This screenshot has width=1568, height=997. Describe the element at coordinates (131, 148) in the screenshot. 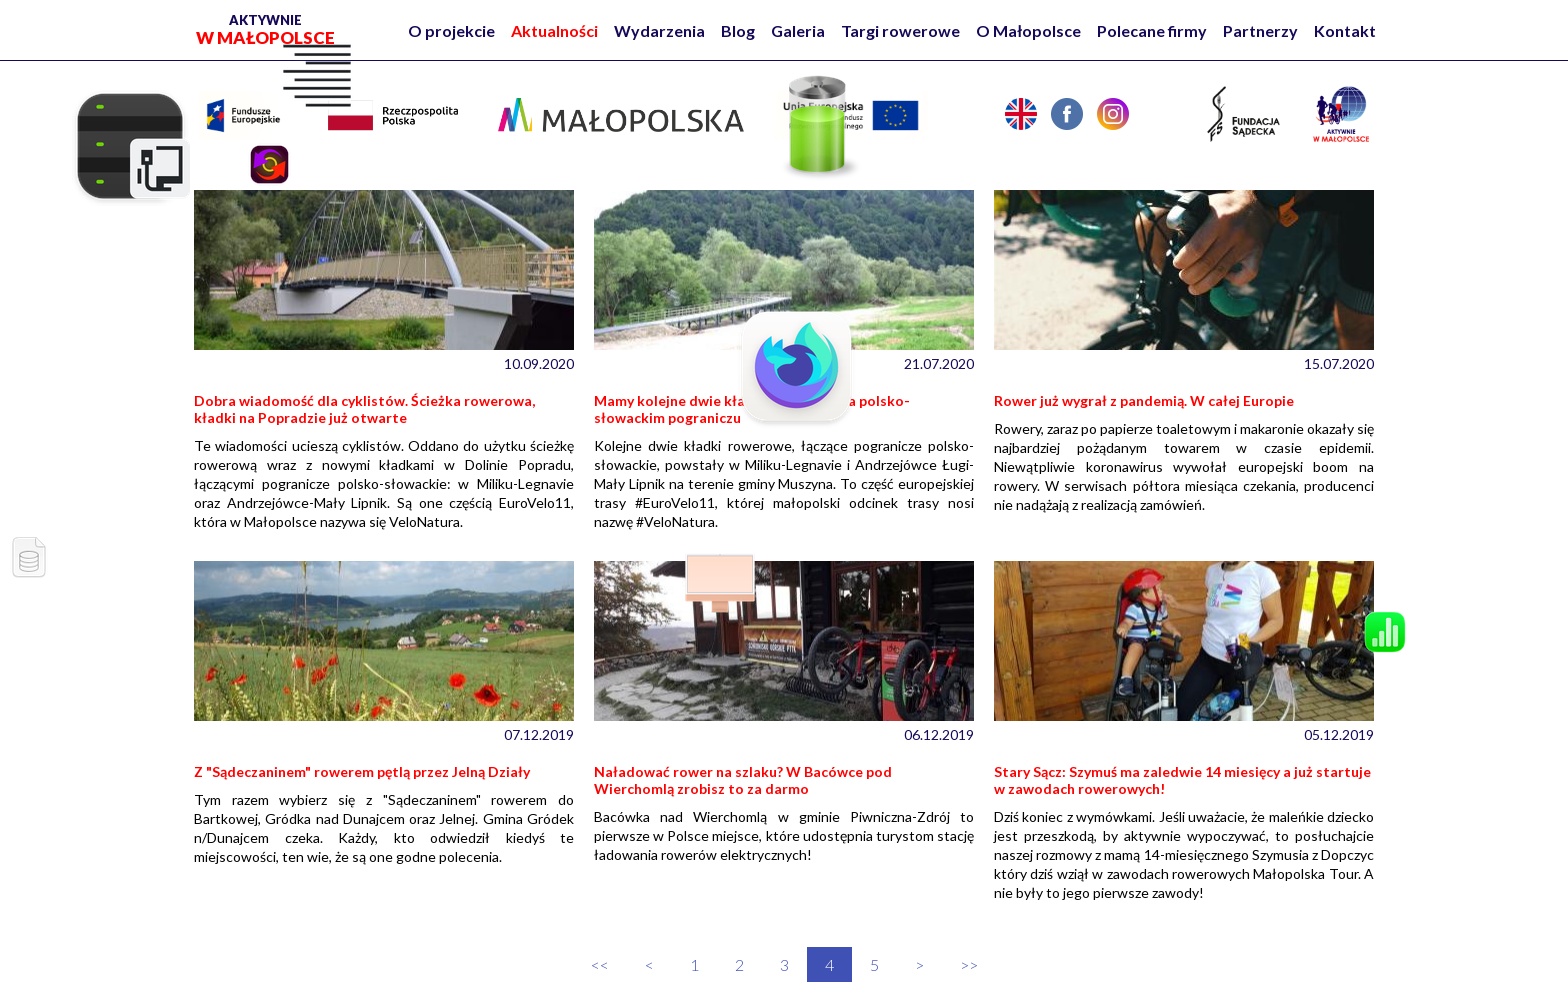

I see `configure DHCP server settings` at that location.